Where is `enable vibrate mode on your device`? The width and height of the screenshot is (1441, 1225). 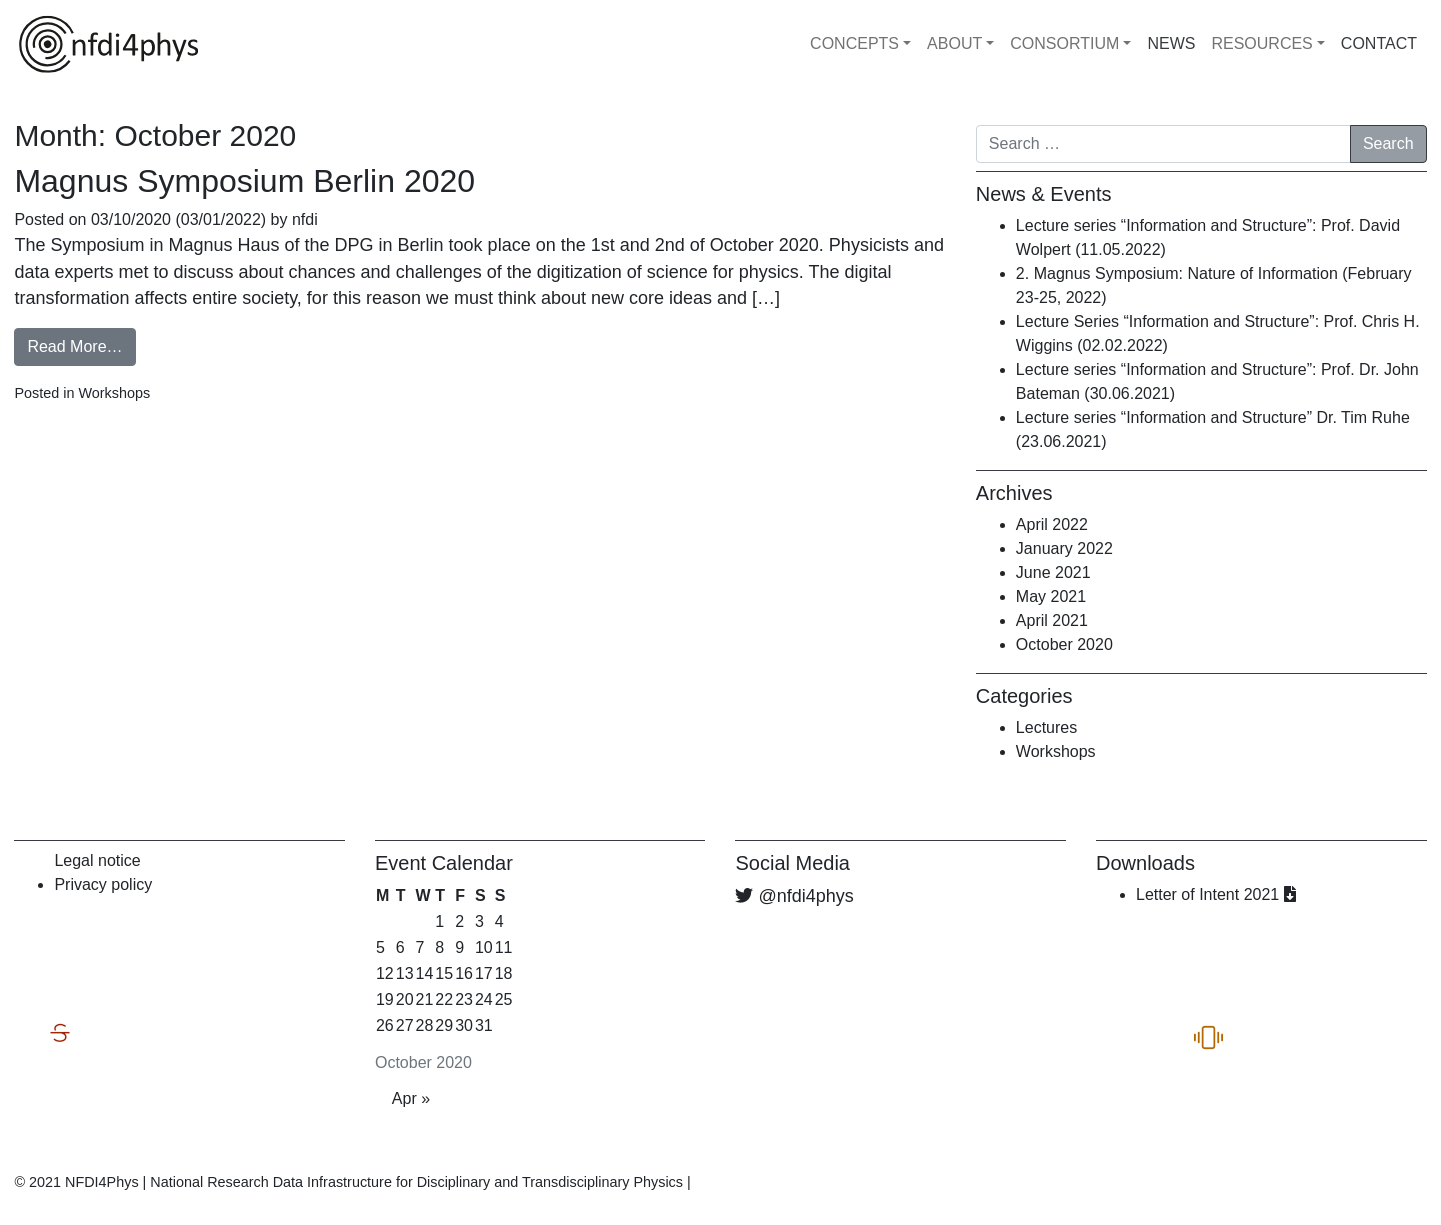 enable vibrate mode on your device is located at coordinates (1208, 1037).